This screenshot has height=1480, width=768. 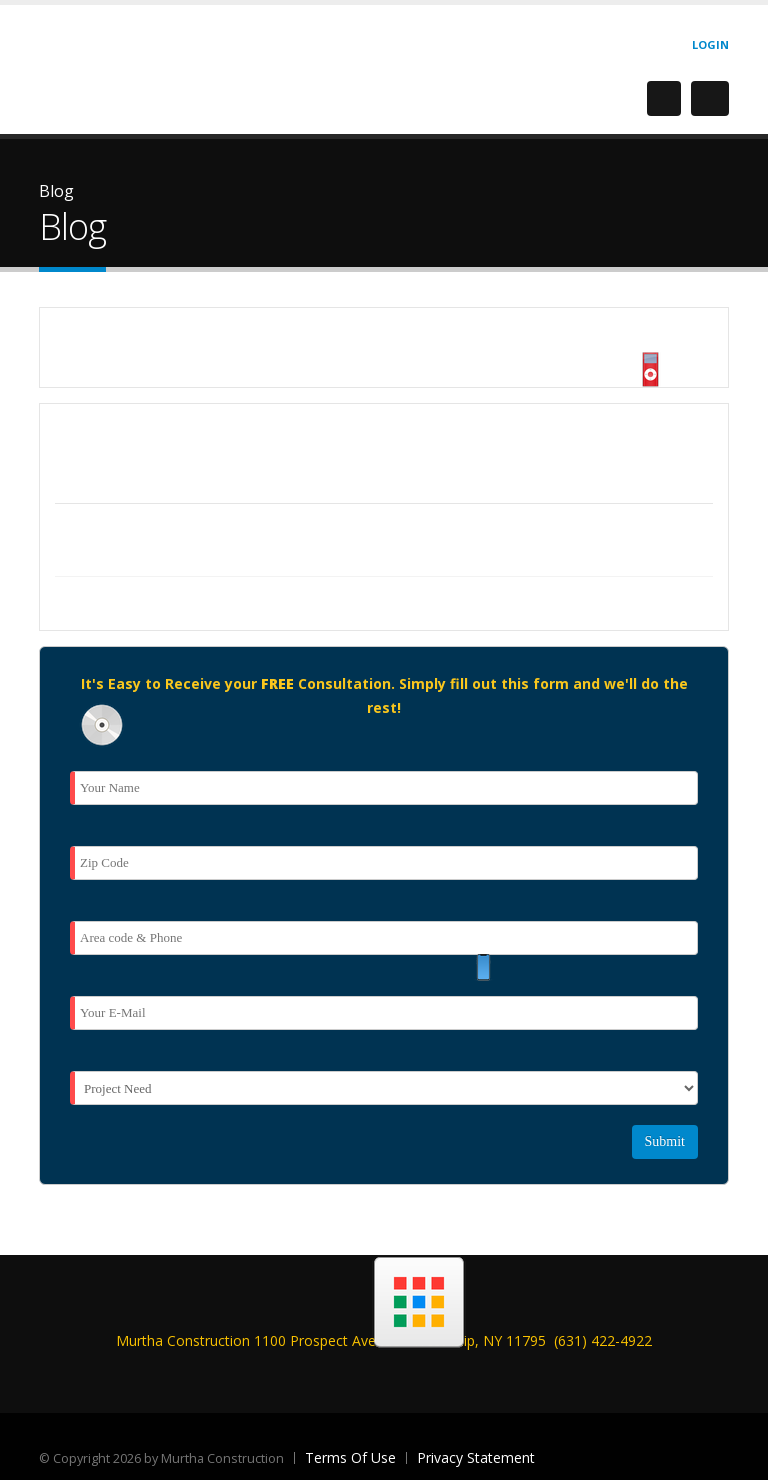 I want to click on iPhone 11 Pro device icon, so click(x=483, y=967).